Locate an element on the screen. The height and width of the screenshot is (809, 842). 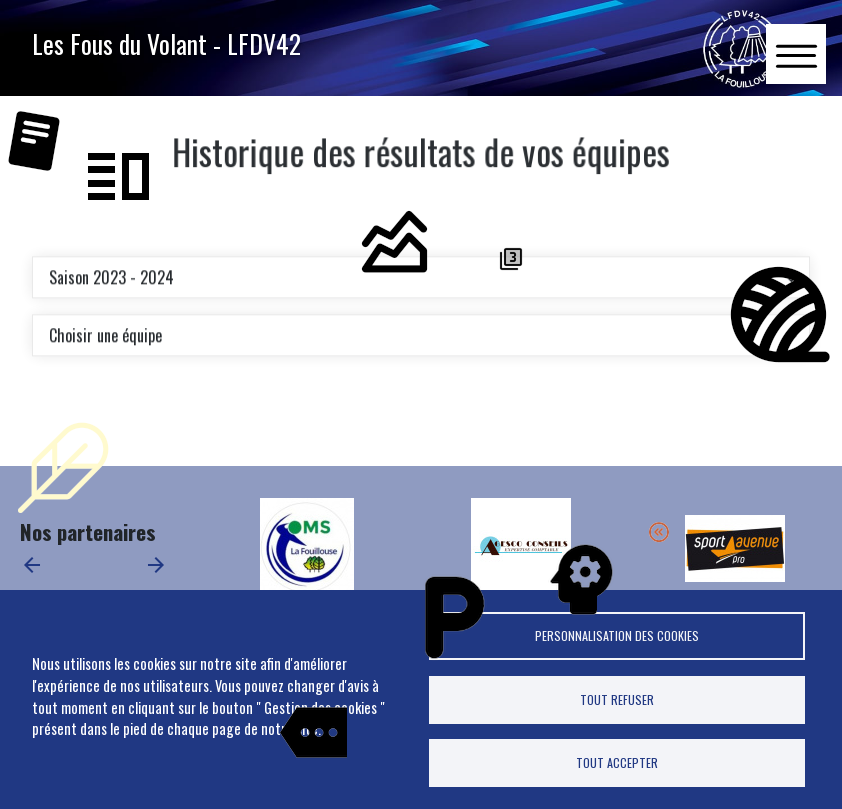
view area chart with trend line overlay is located at coordinates (394, 243).